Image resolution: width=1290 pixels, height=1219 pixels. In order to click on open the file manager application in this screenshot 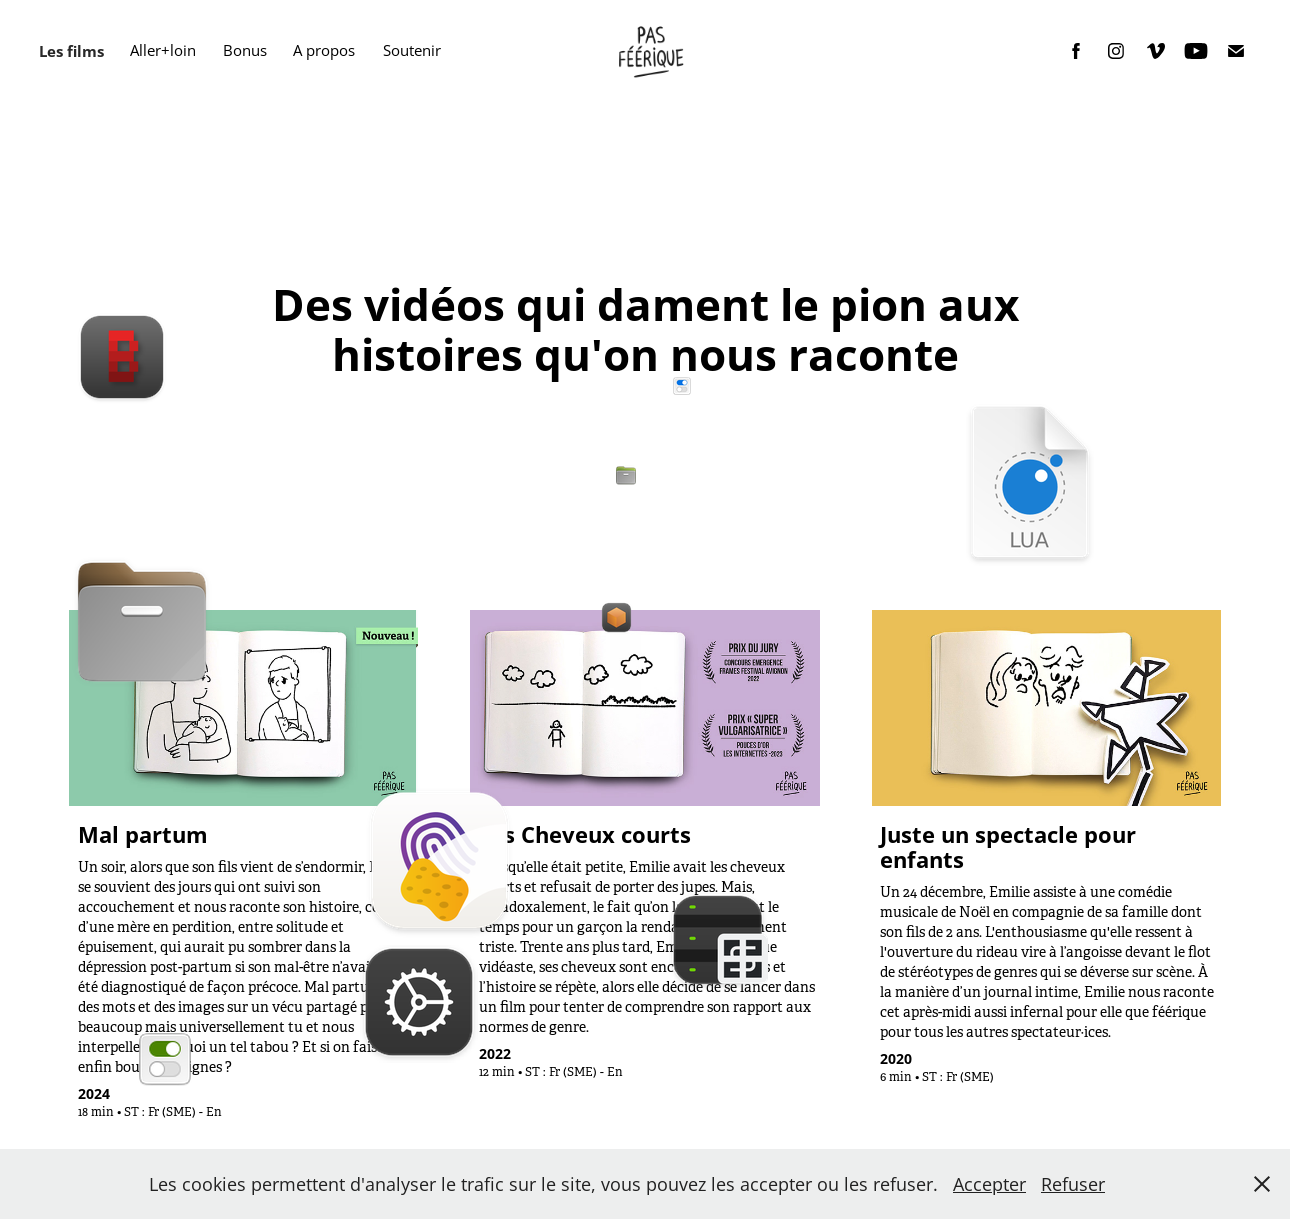, I will do `click(142, 622)`.